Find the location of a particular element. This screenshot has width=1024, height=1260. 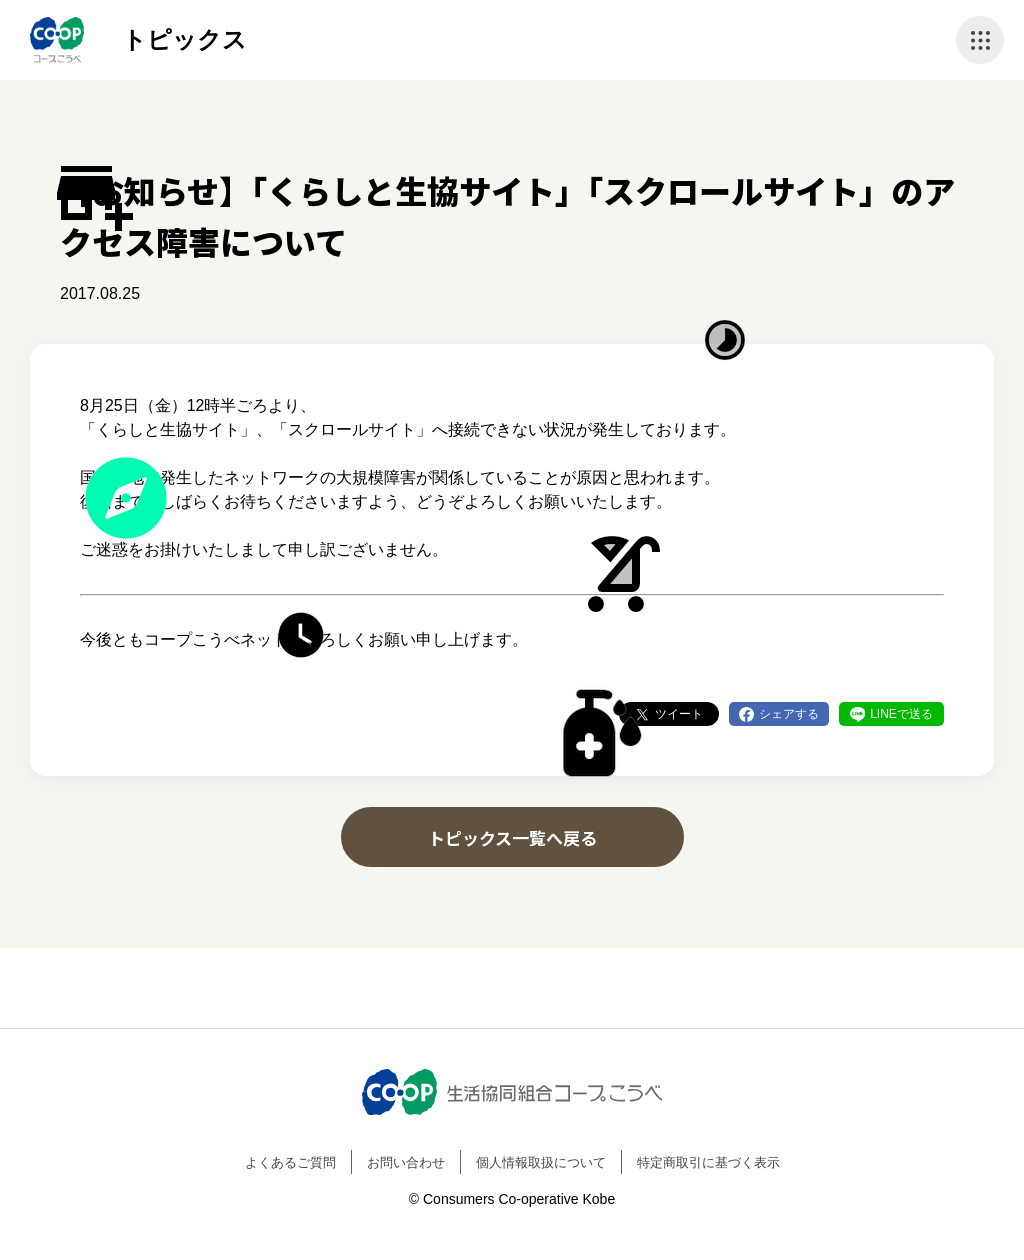

access timelapse camera mode is located at coordinates (725, 340).